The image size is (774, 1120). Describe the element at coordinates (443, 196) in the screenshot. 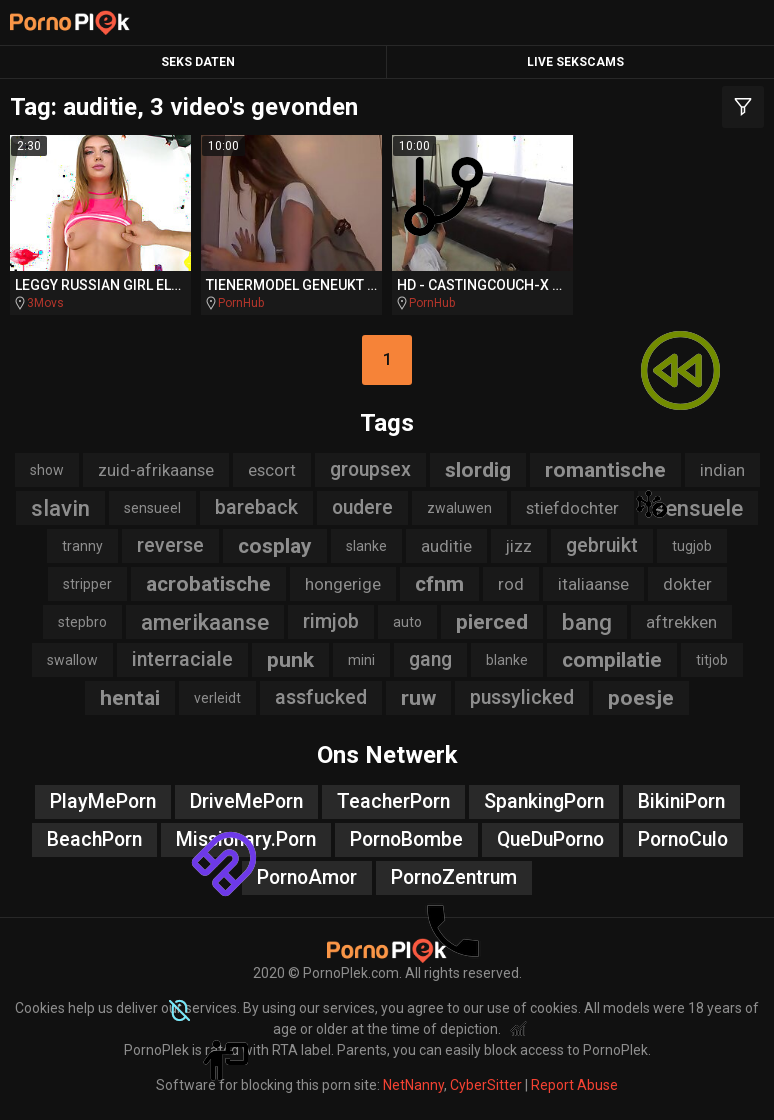

I see `view or manage git branches` at that location.